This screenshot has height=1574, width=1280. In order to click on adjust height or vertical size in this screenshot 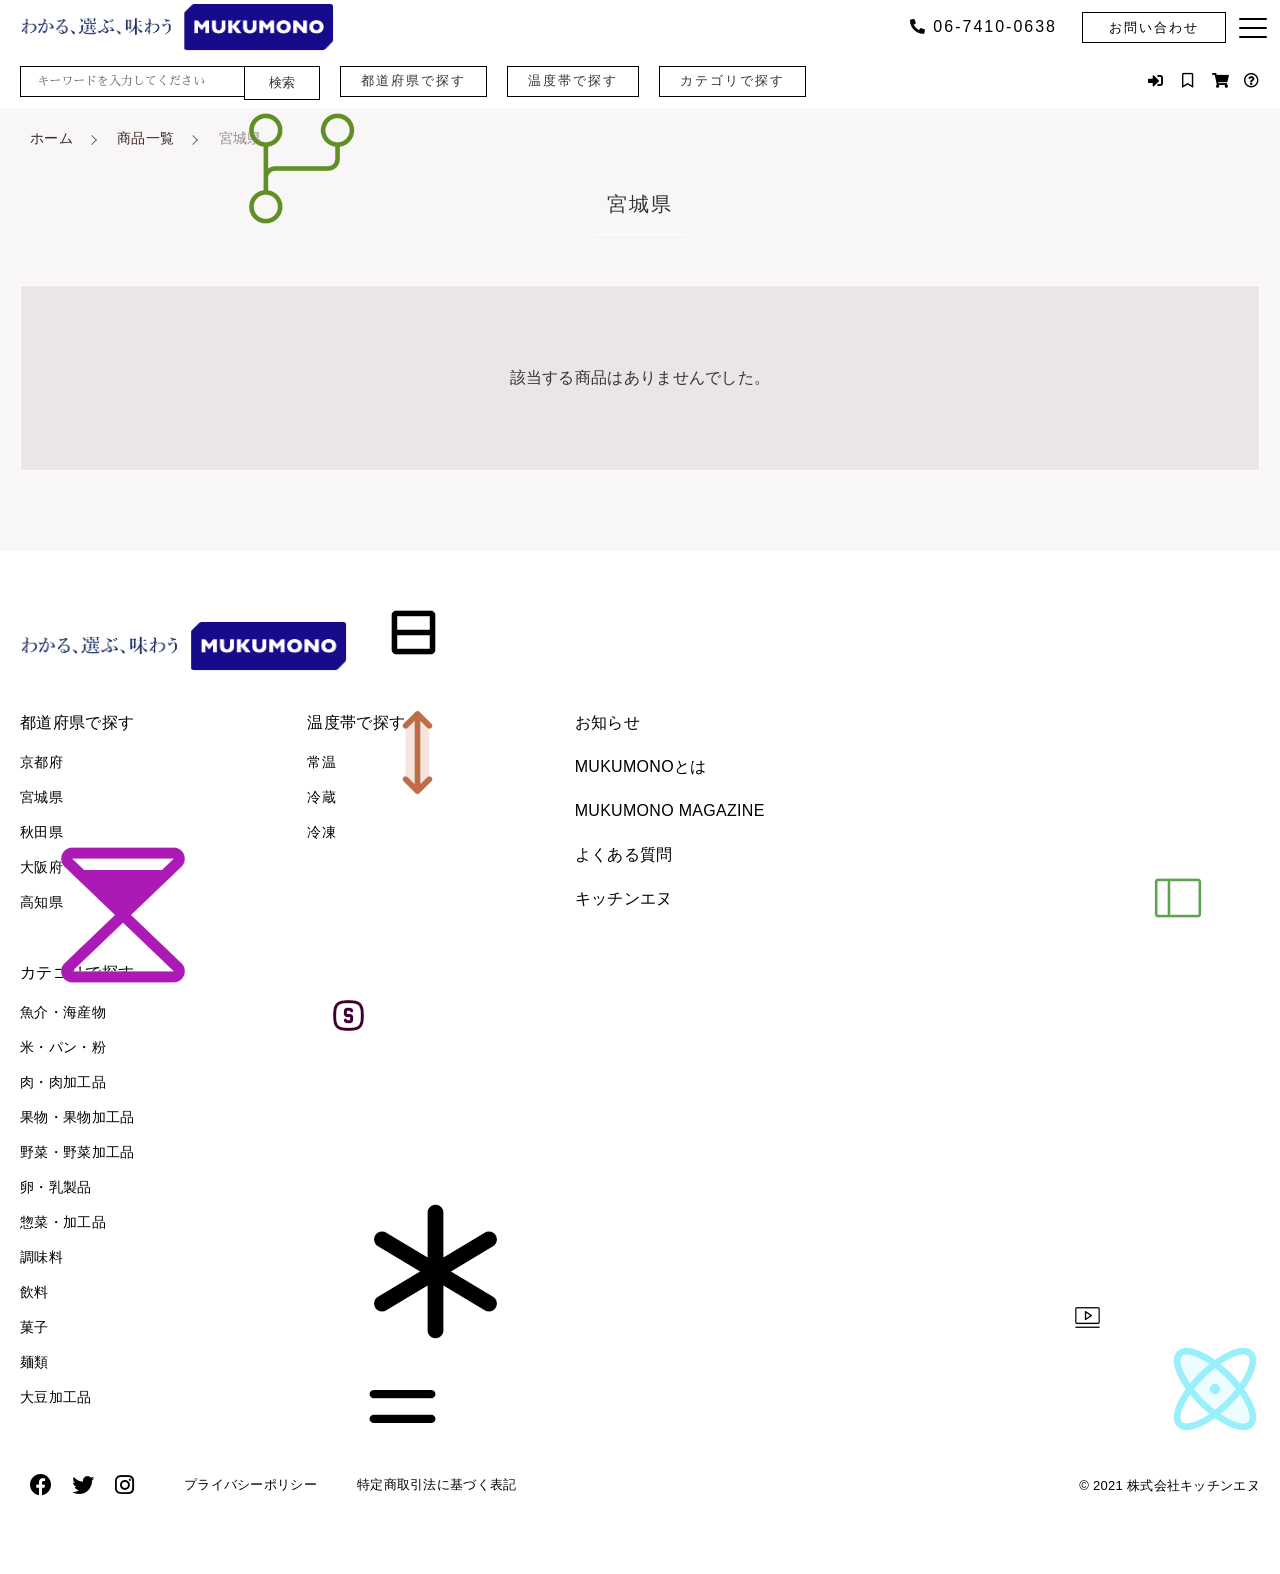, I will do `click(417, 752)`.